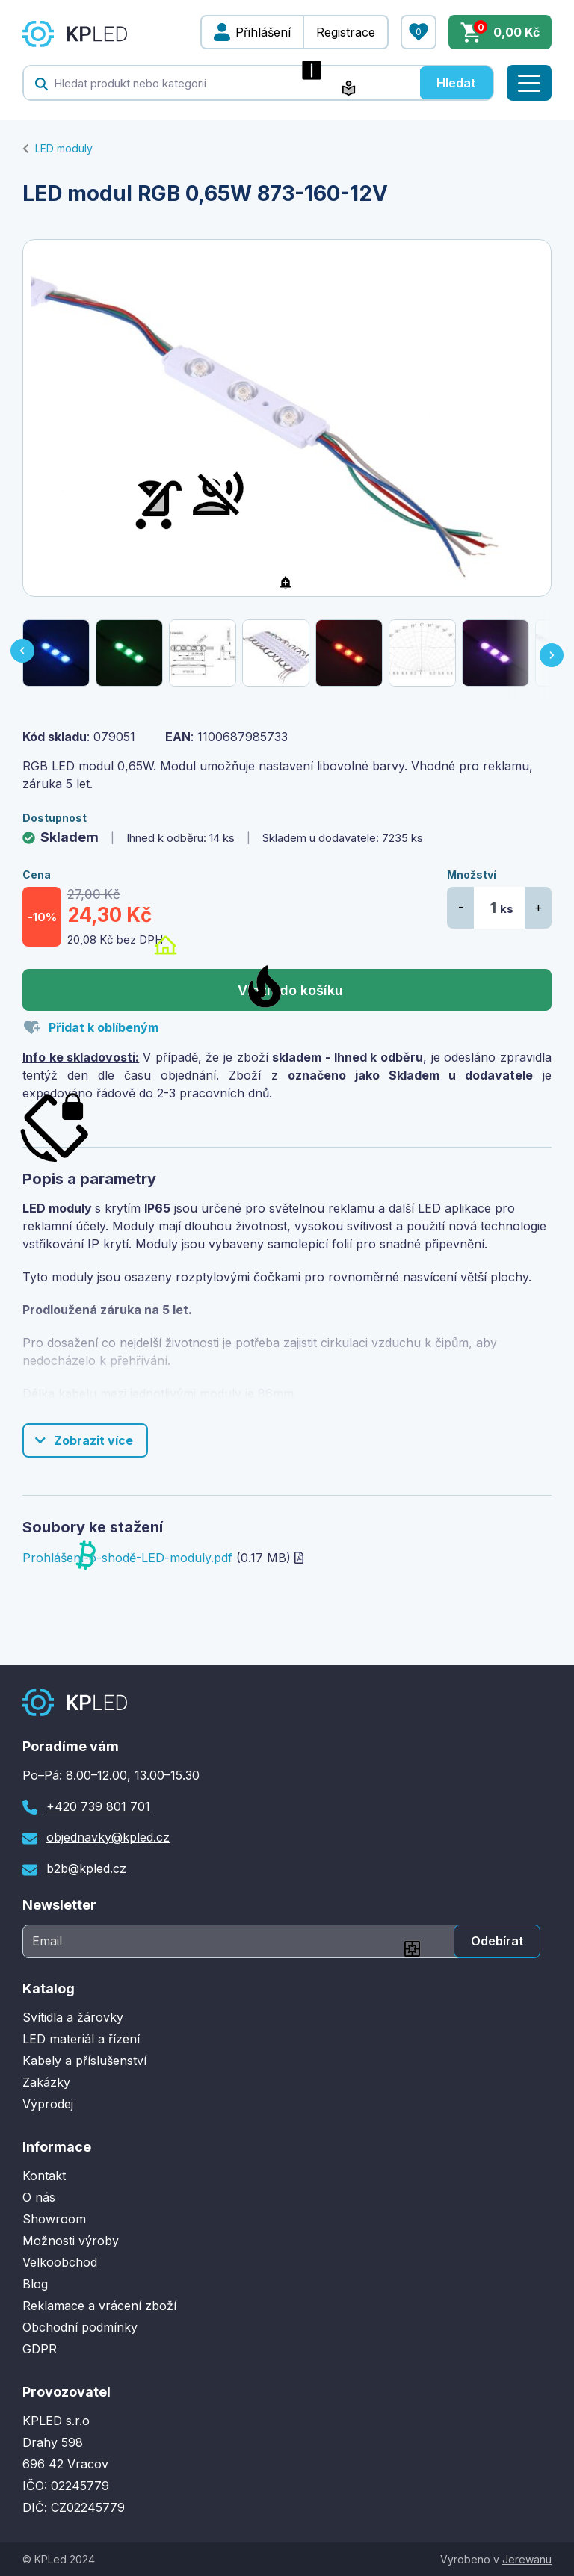 The height and width of the screenshot is (2576, 574). I want to click on lock screen rotation to current orientation, so click(56, 1126).